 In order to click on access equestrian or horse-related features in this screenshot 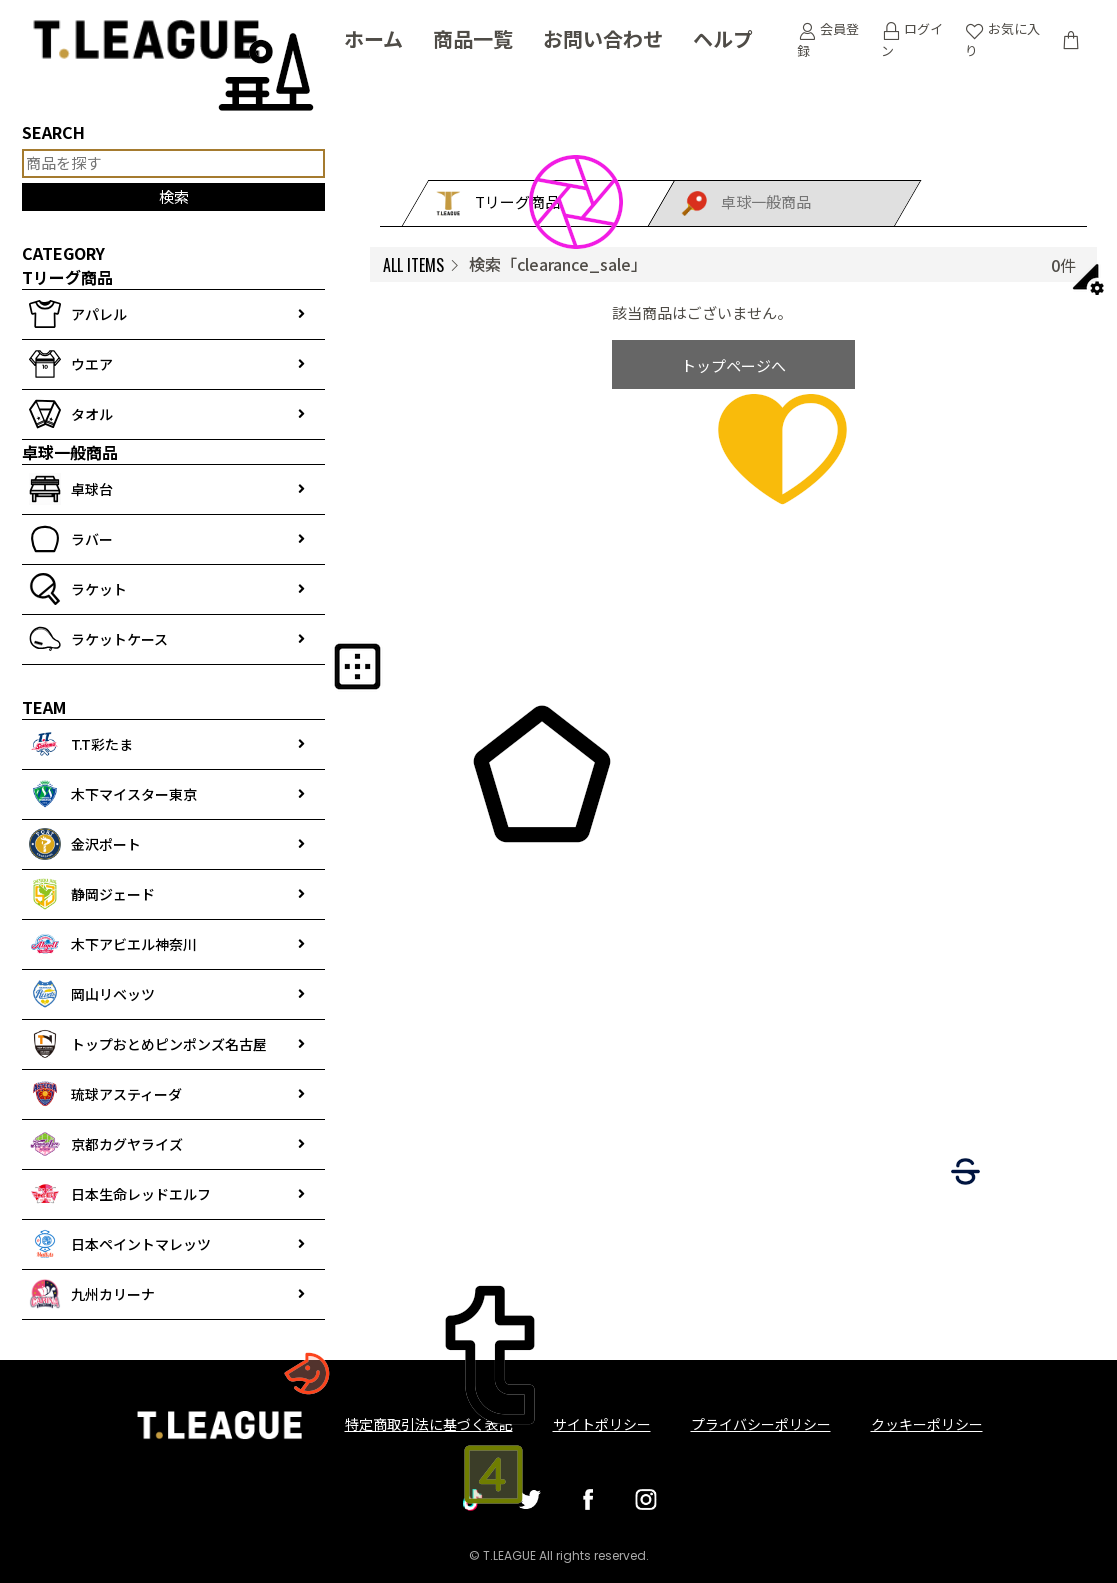, I will do `click(308, 1373)`.